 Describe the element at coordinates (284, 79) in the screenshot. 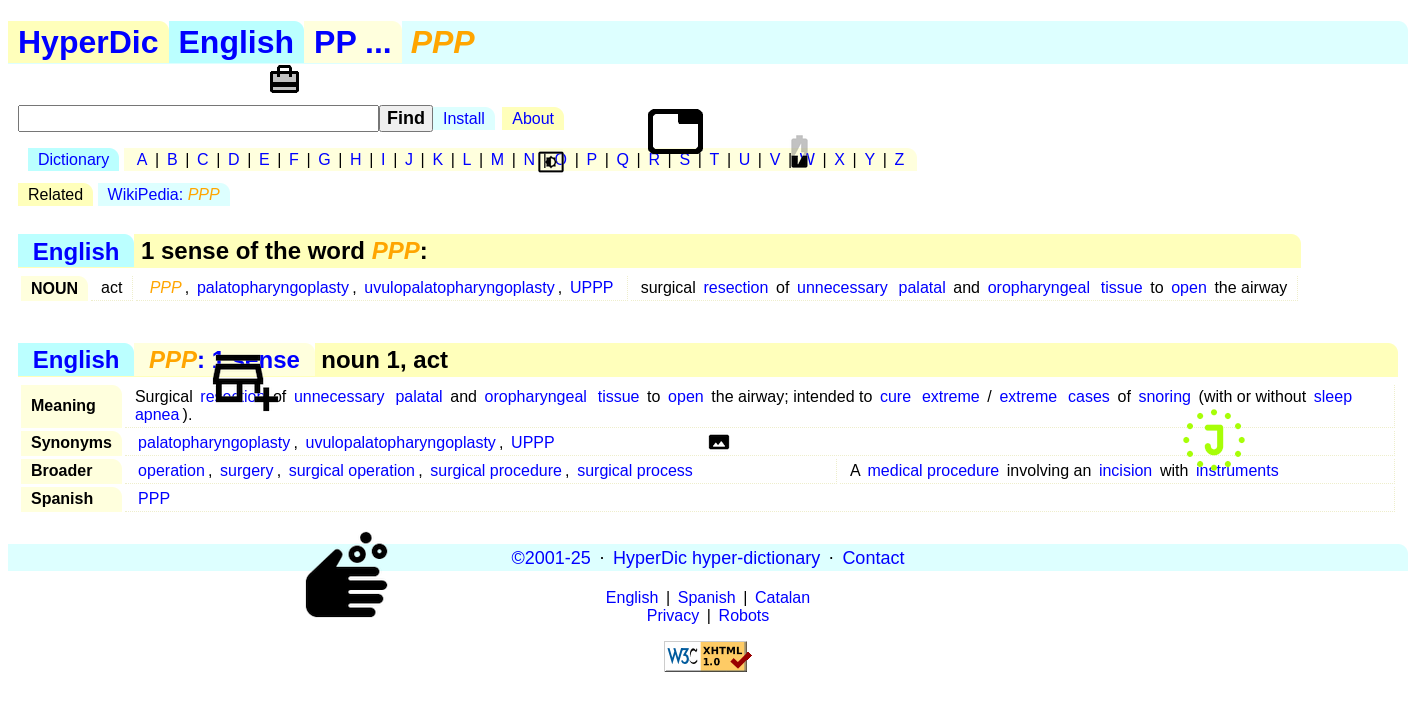

I see `access travel documents or itinerary` at that location.